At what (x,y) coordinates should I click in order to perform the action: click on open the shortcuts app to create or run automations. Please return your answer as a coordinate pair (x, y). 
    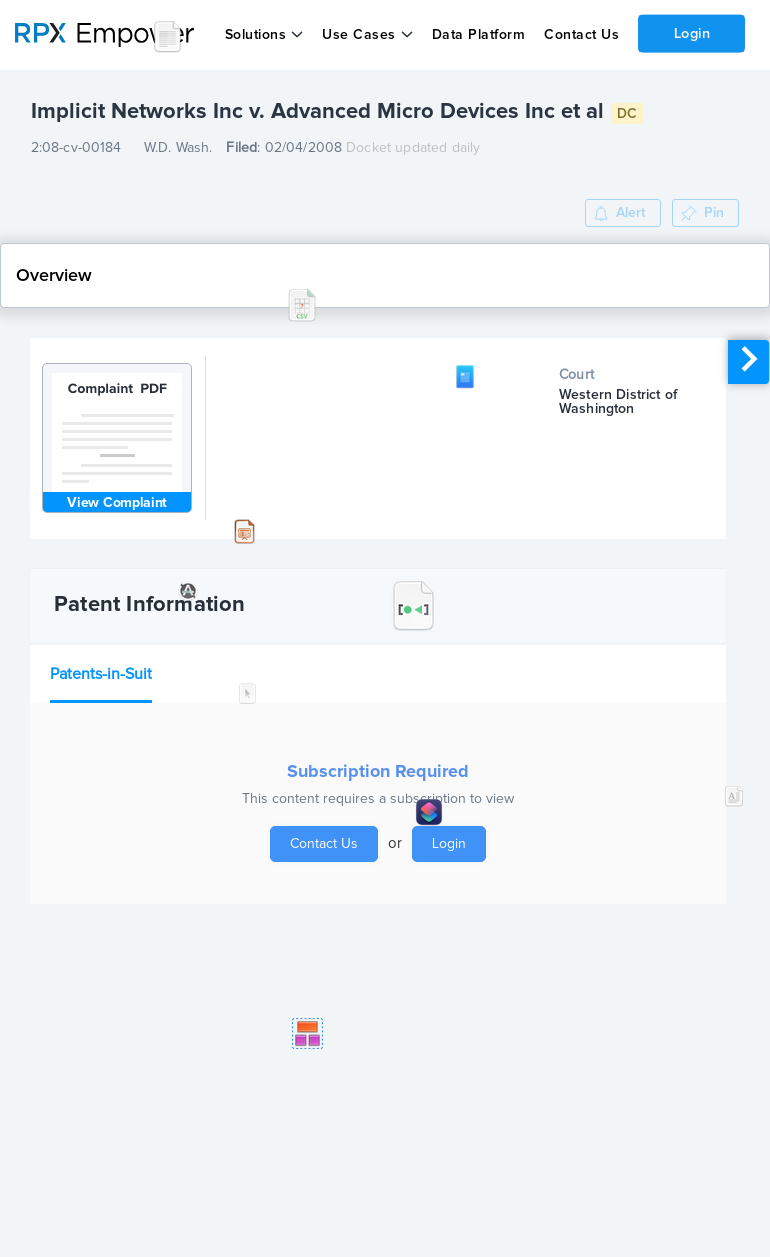
    Looking at the image, I should click on (429, 812).